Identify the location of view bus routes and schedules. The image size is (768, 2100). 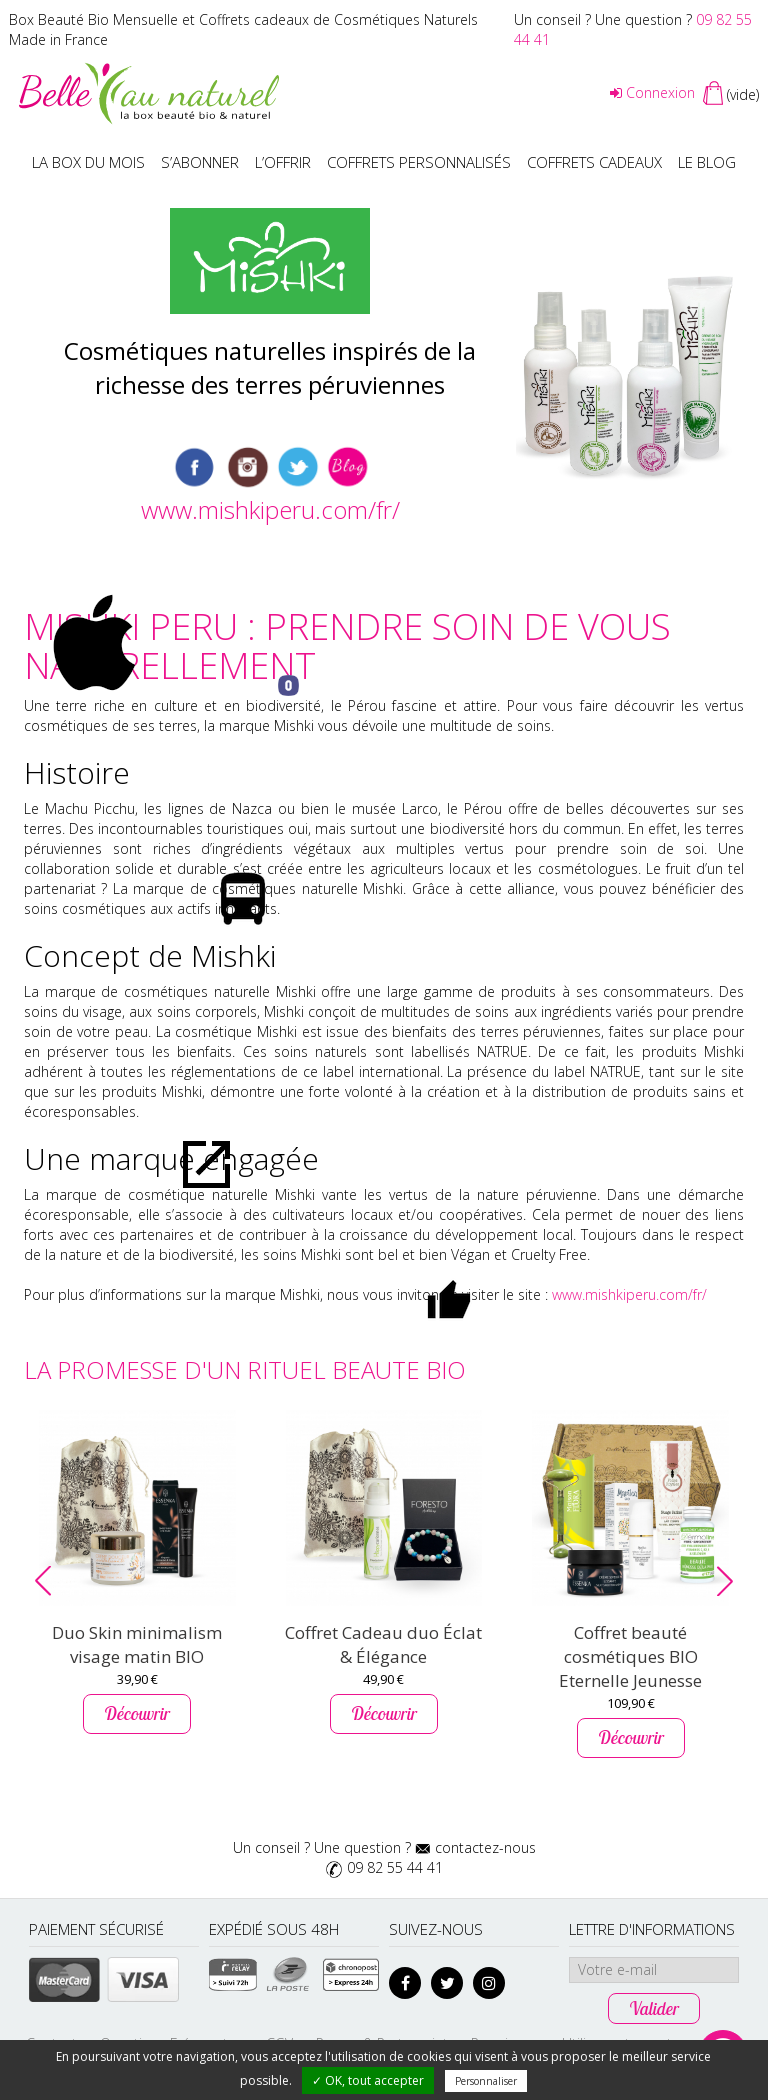
(243, 900).